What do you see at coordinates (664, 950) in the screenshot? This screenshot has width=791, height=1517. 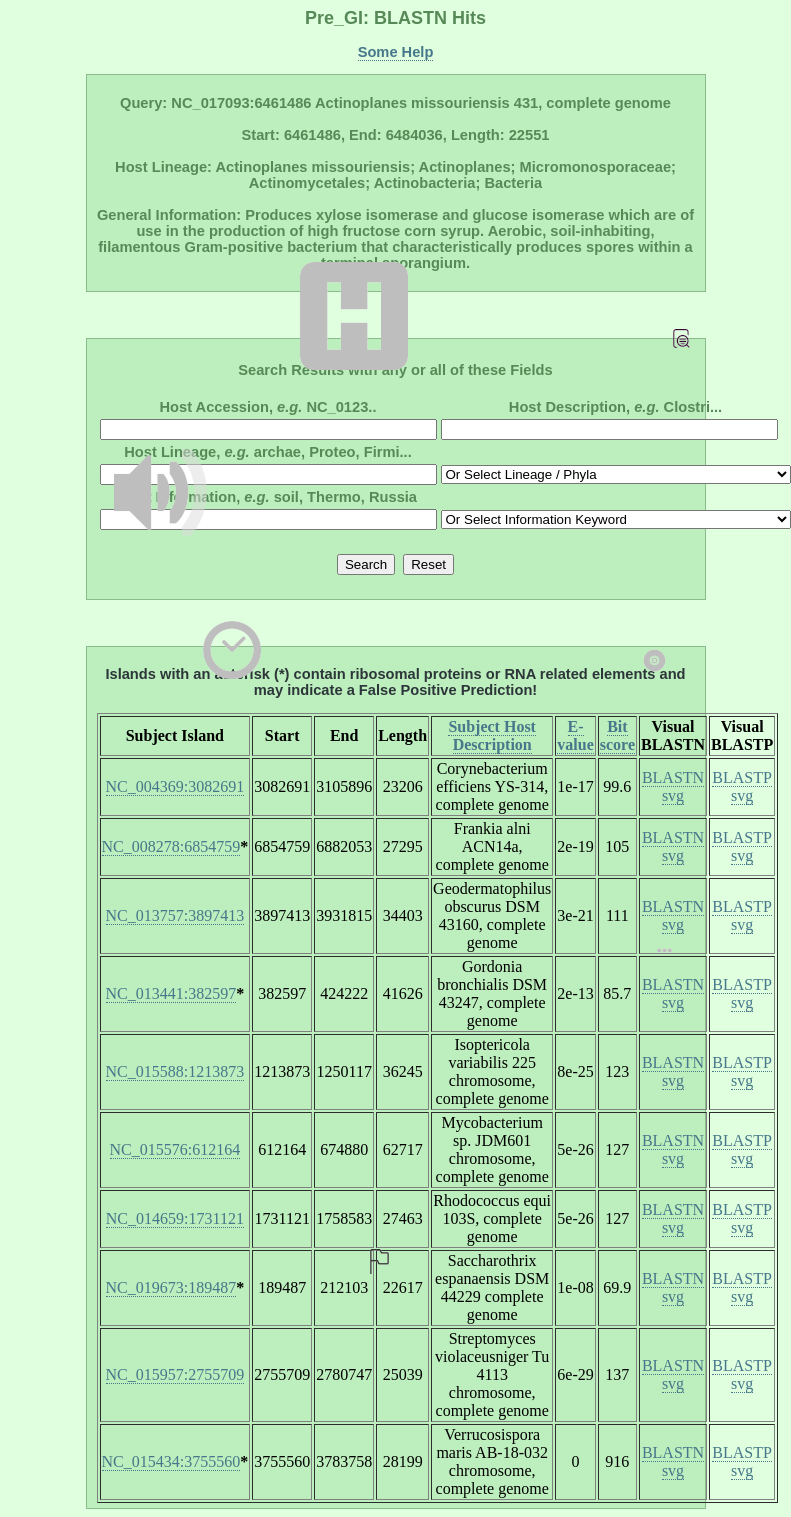 I see `content is loading` at bounding box center [664, 950].